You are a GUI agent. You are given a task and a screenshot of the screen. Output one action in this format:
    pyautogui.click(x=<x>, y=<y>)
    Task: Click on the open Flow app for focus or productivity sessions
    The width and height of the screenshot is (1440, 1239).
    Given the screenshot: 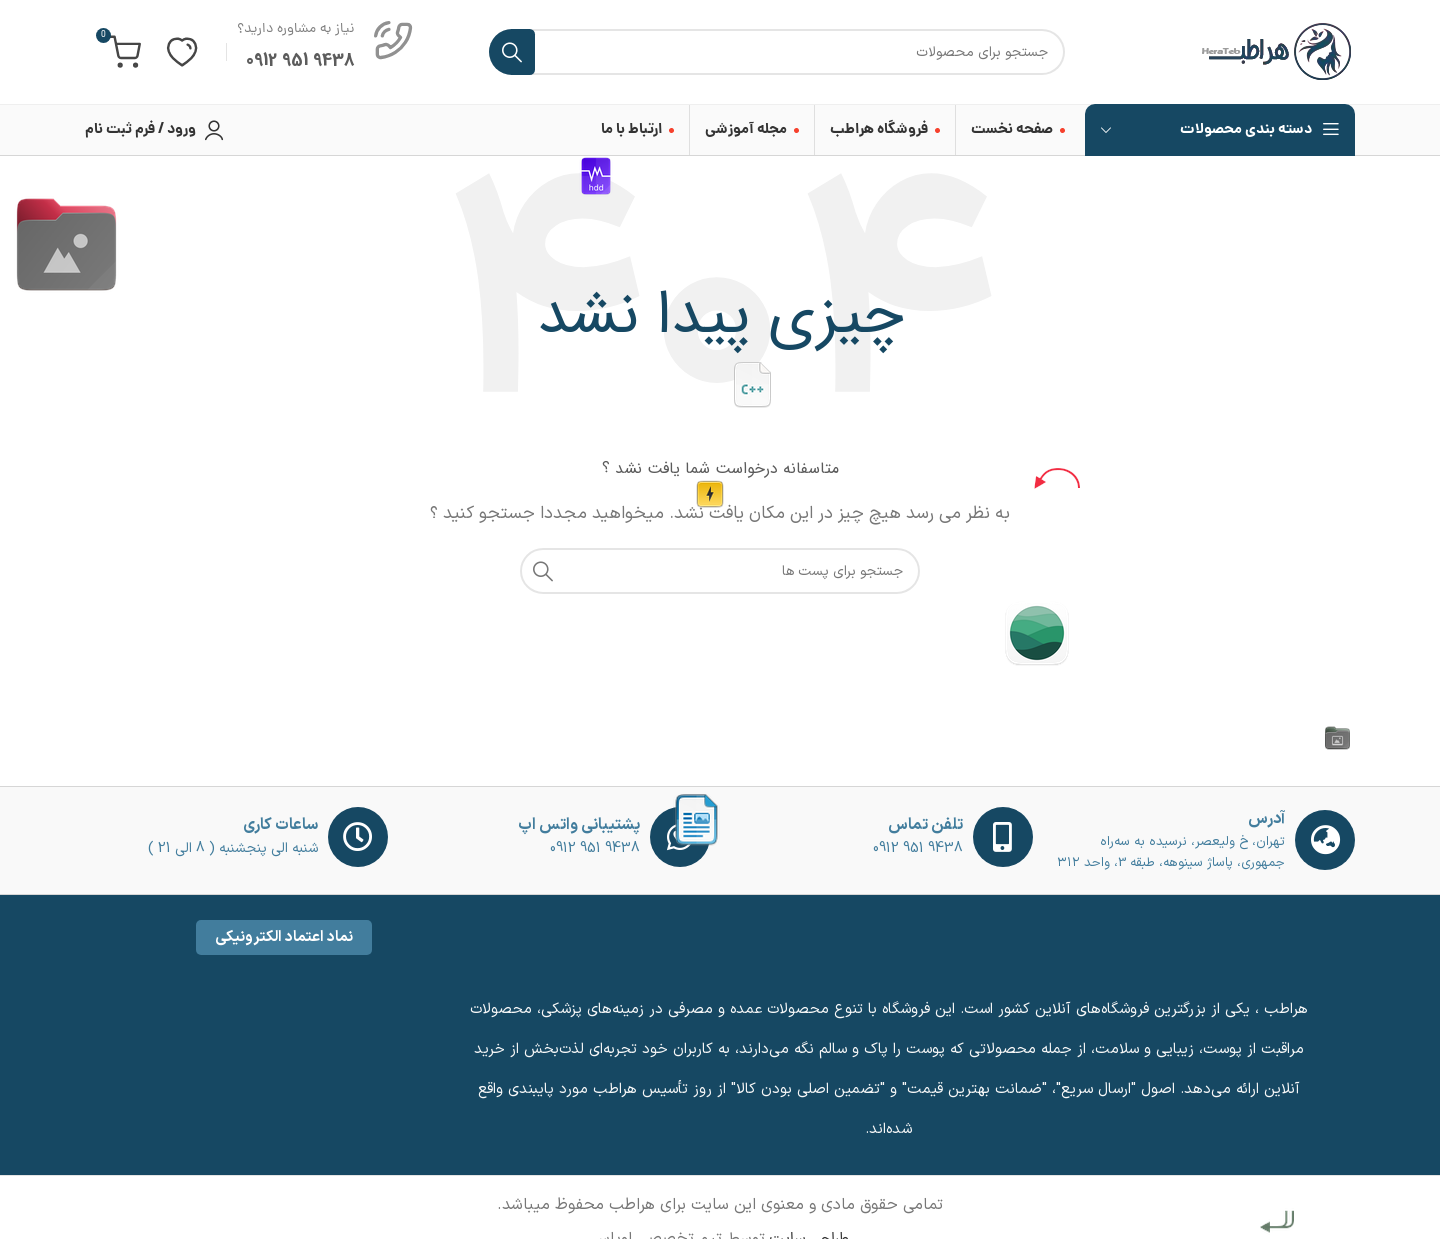 What is the action you would take?
    pyautogui.click(x=1037, y=633)
    